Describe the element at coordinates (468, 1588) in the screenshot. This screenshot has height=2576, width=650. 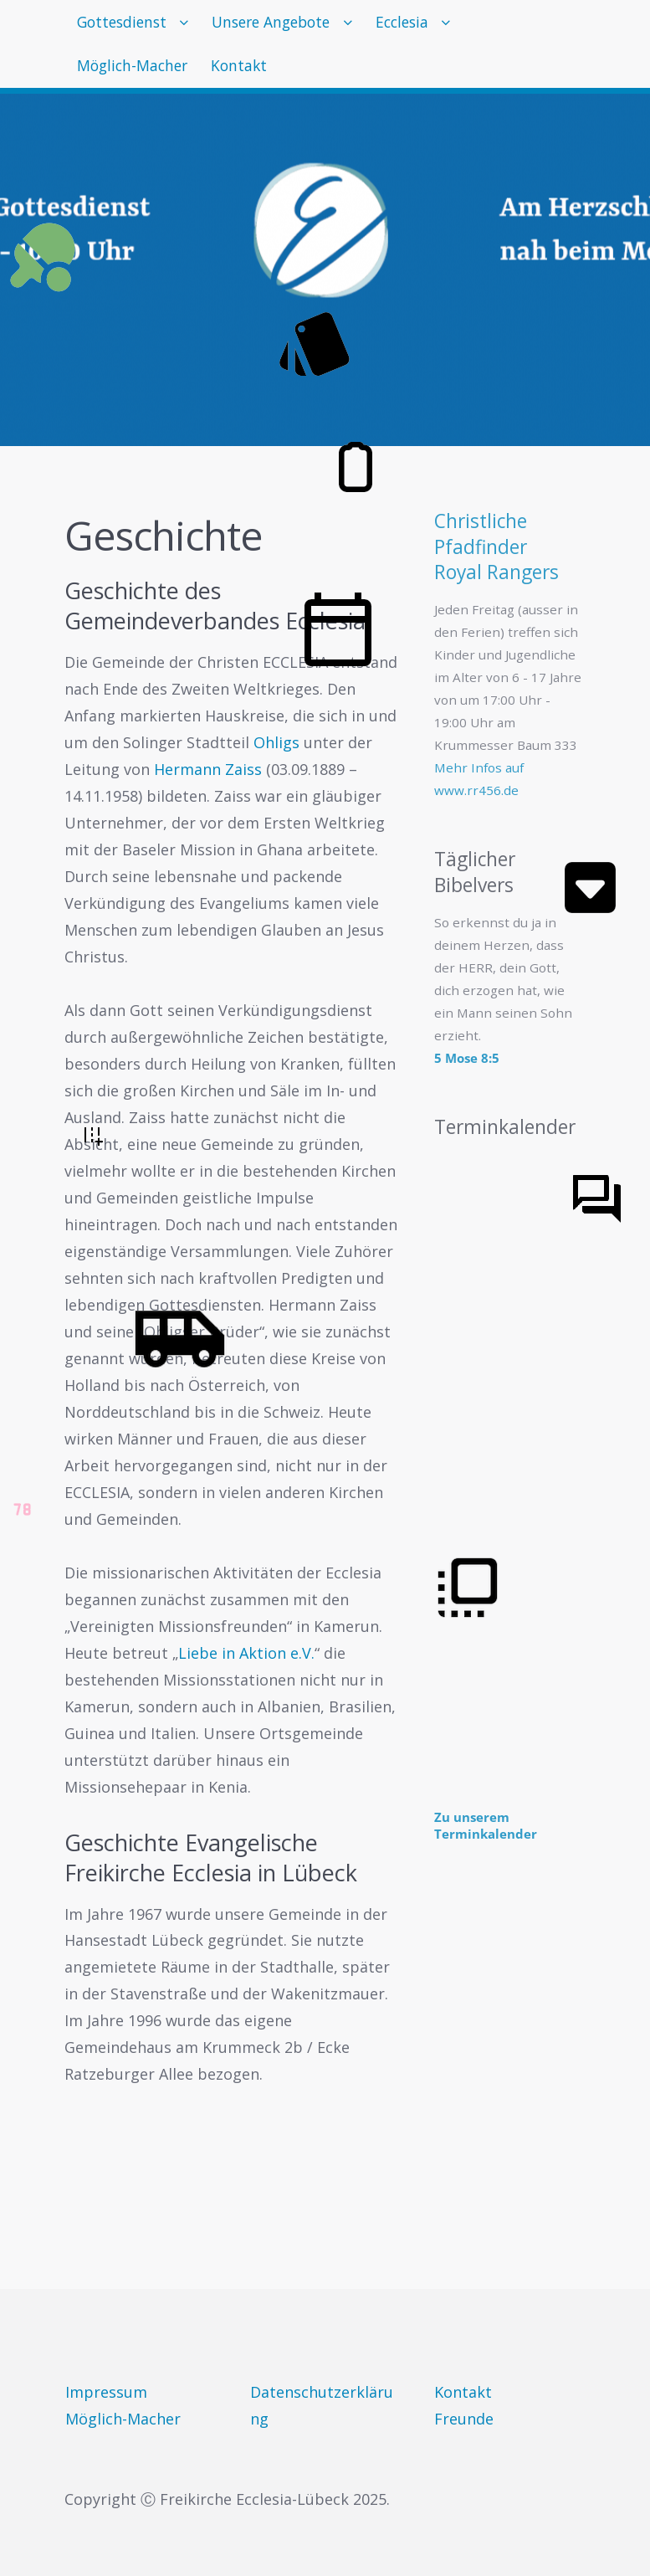
I see `bring selected element to front of layer stack` at that location.